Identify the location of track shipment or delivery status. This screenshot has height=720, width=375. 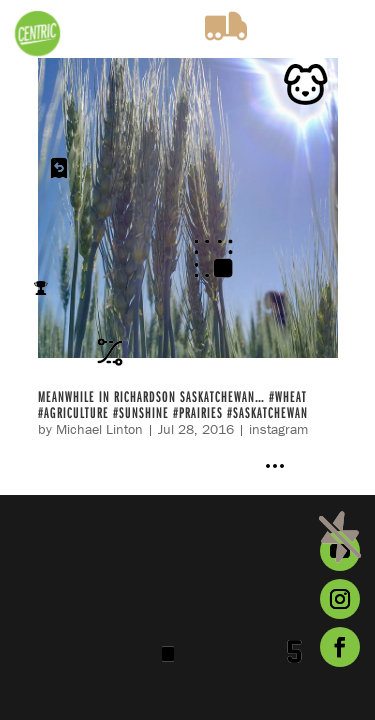
(226, 26).